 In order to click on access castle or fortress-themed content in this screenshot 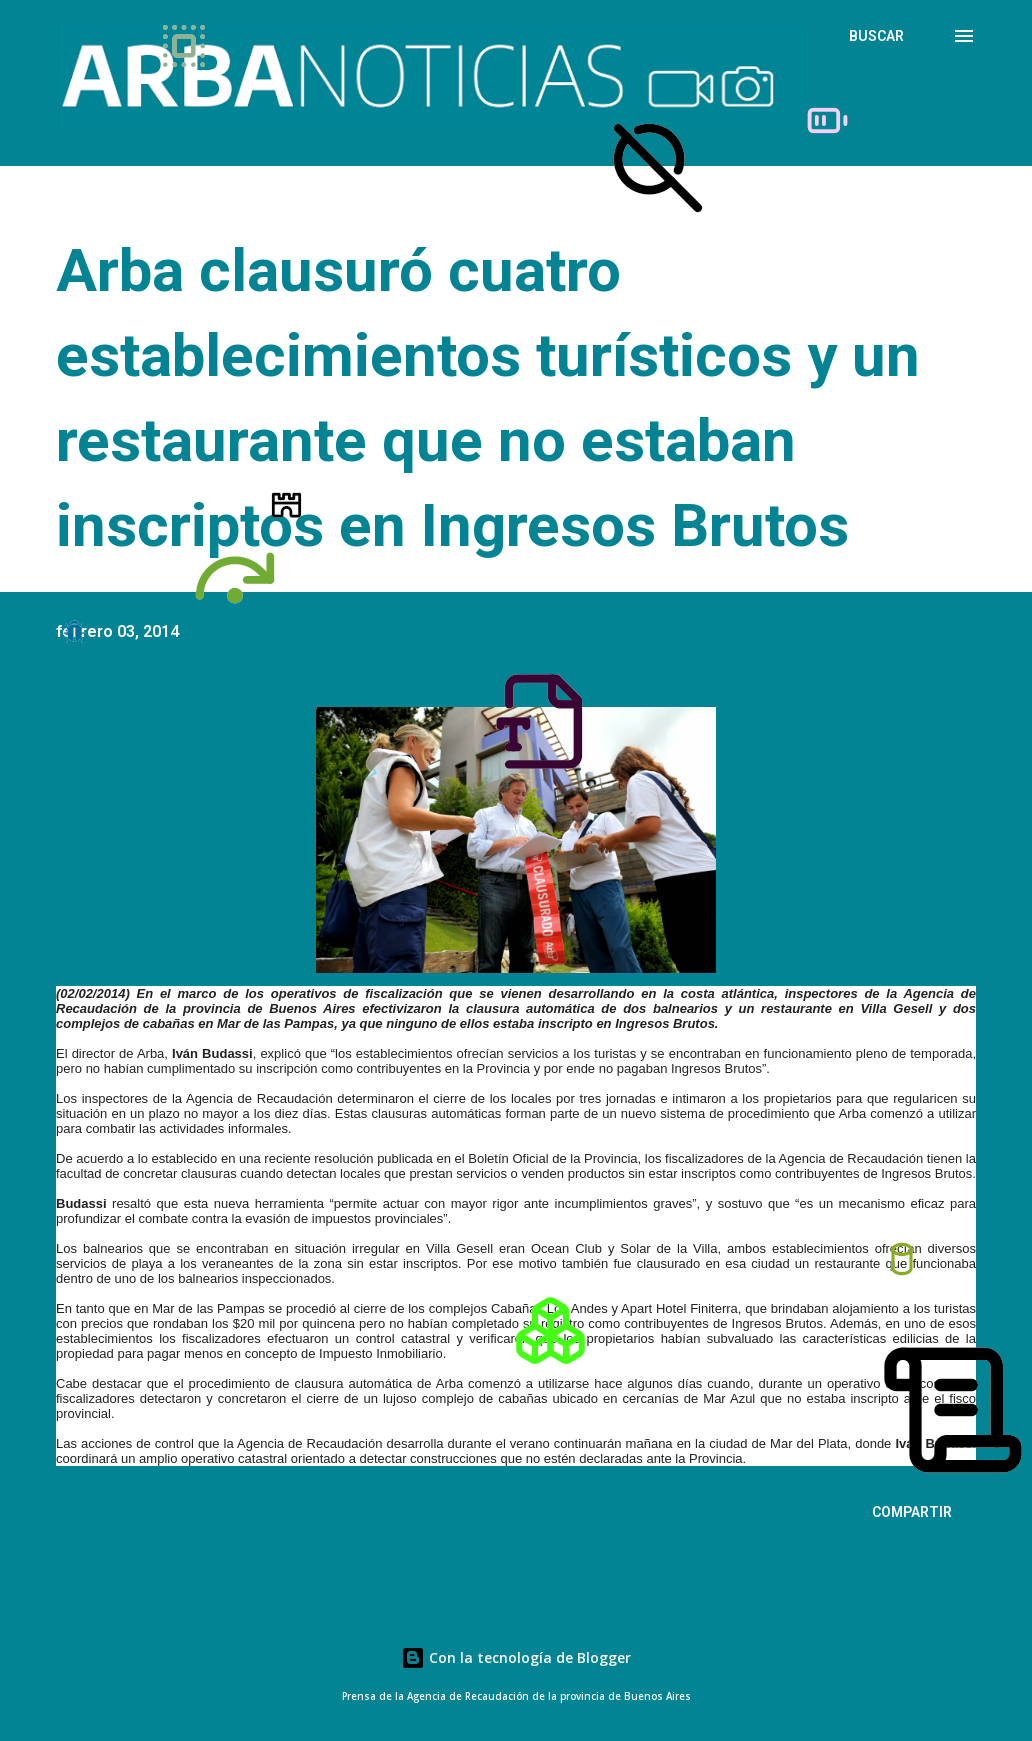, I will do `click(286, 504)`.